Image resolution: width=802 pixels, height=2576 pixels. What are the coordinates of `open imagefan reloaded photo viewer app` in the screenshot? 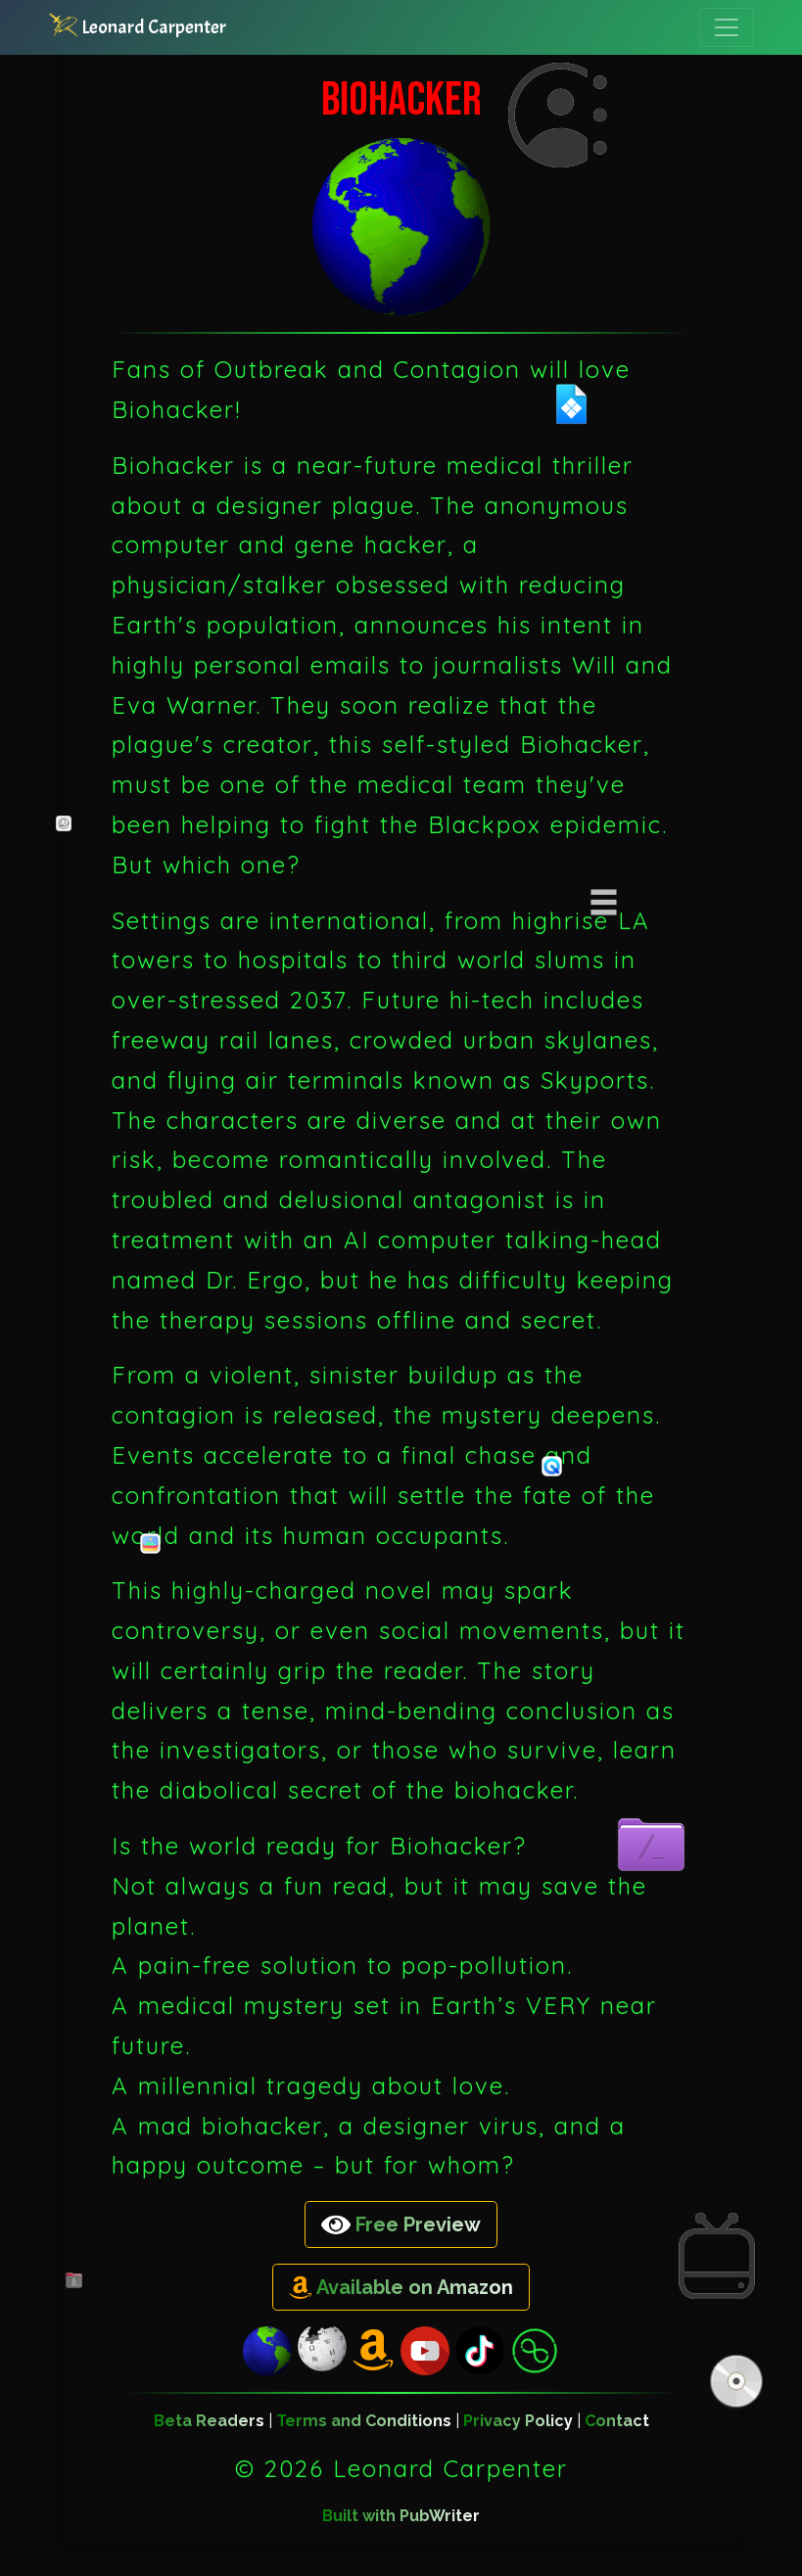 It's located at (150, 1543).